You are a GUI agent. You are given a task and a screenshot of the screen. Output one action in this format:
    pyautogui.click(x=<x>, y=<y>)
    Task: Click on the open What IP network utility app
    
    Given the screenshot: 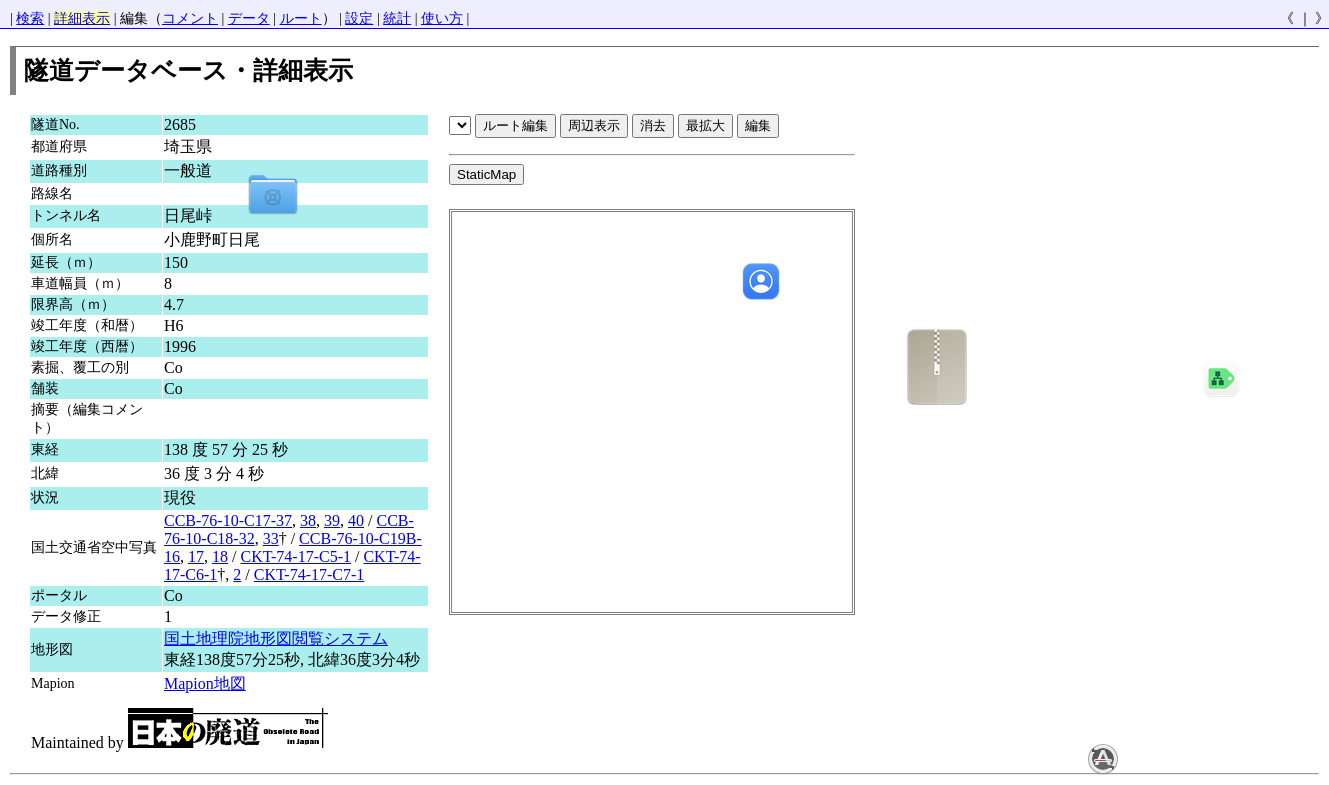 What is the action you would take?
    pyautogui.click(x=1221, y=378)
    